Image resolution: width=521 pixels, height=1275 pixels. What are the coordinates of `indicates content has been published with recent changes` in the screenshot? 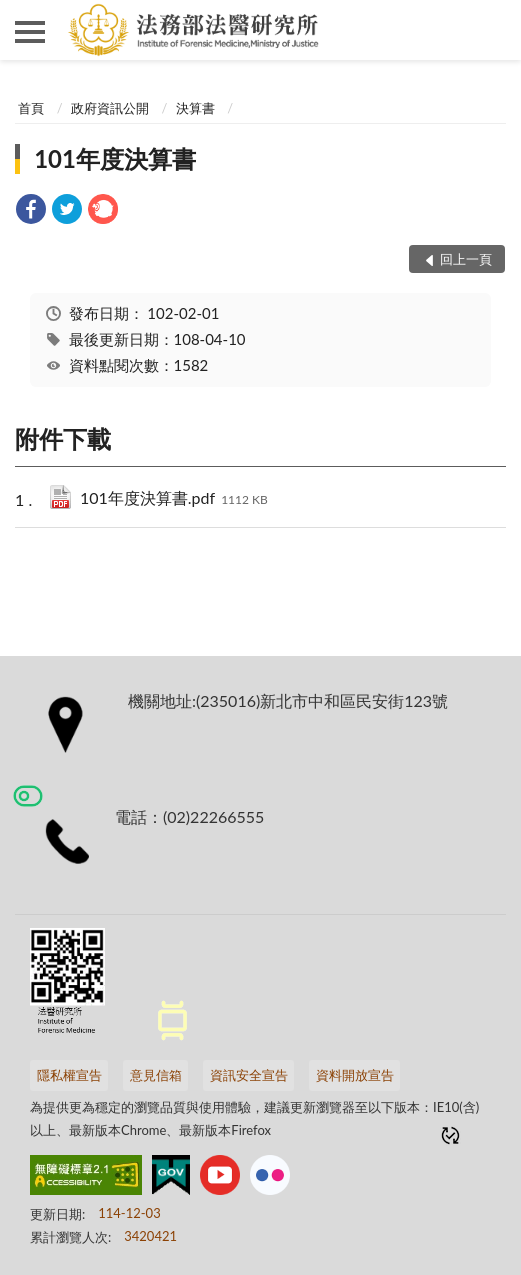 It's located at (450, 1135).